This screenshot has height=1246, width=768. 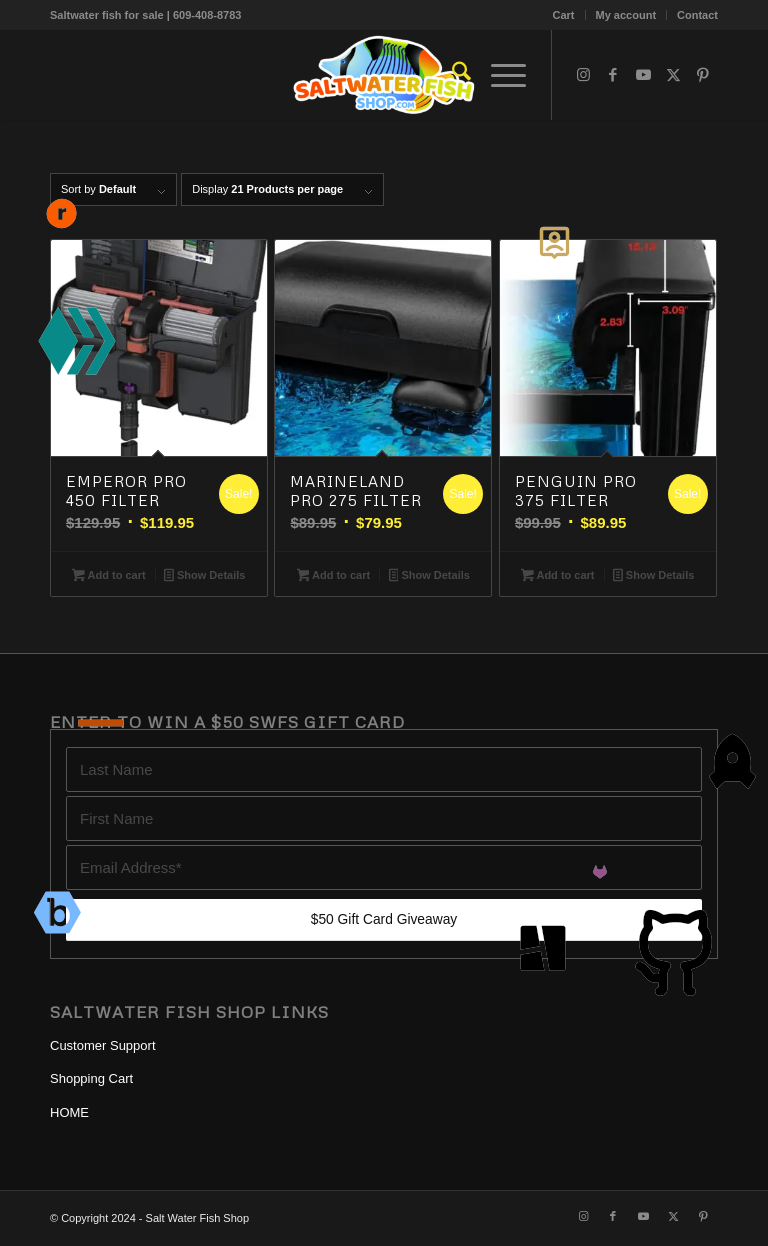 I want to click on view profile location or address, so click(x=554, y=241).